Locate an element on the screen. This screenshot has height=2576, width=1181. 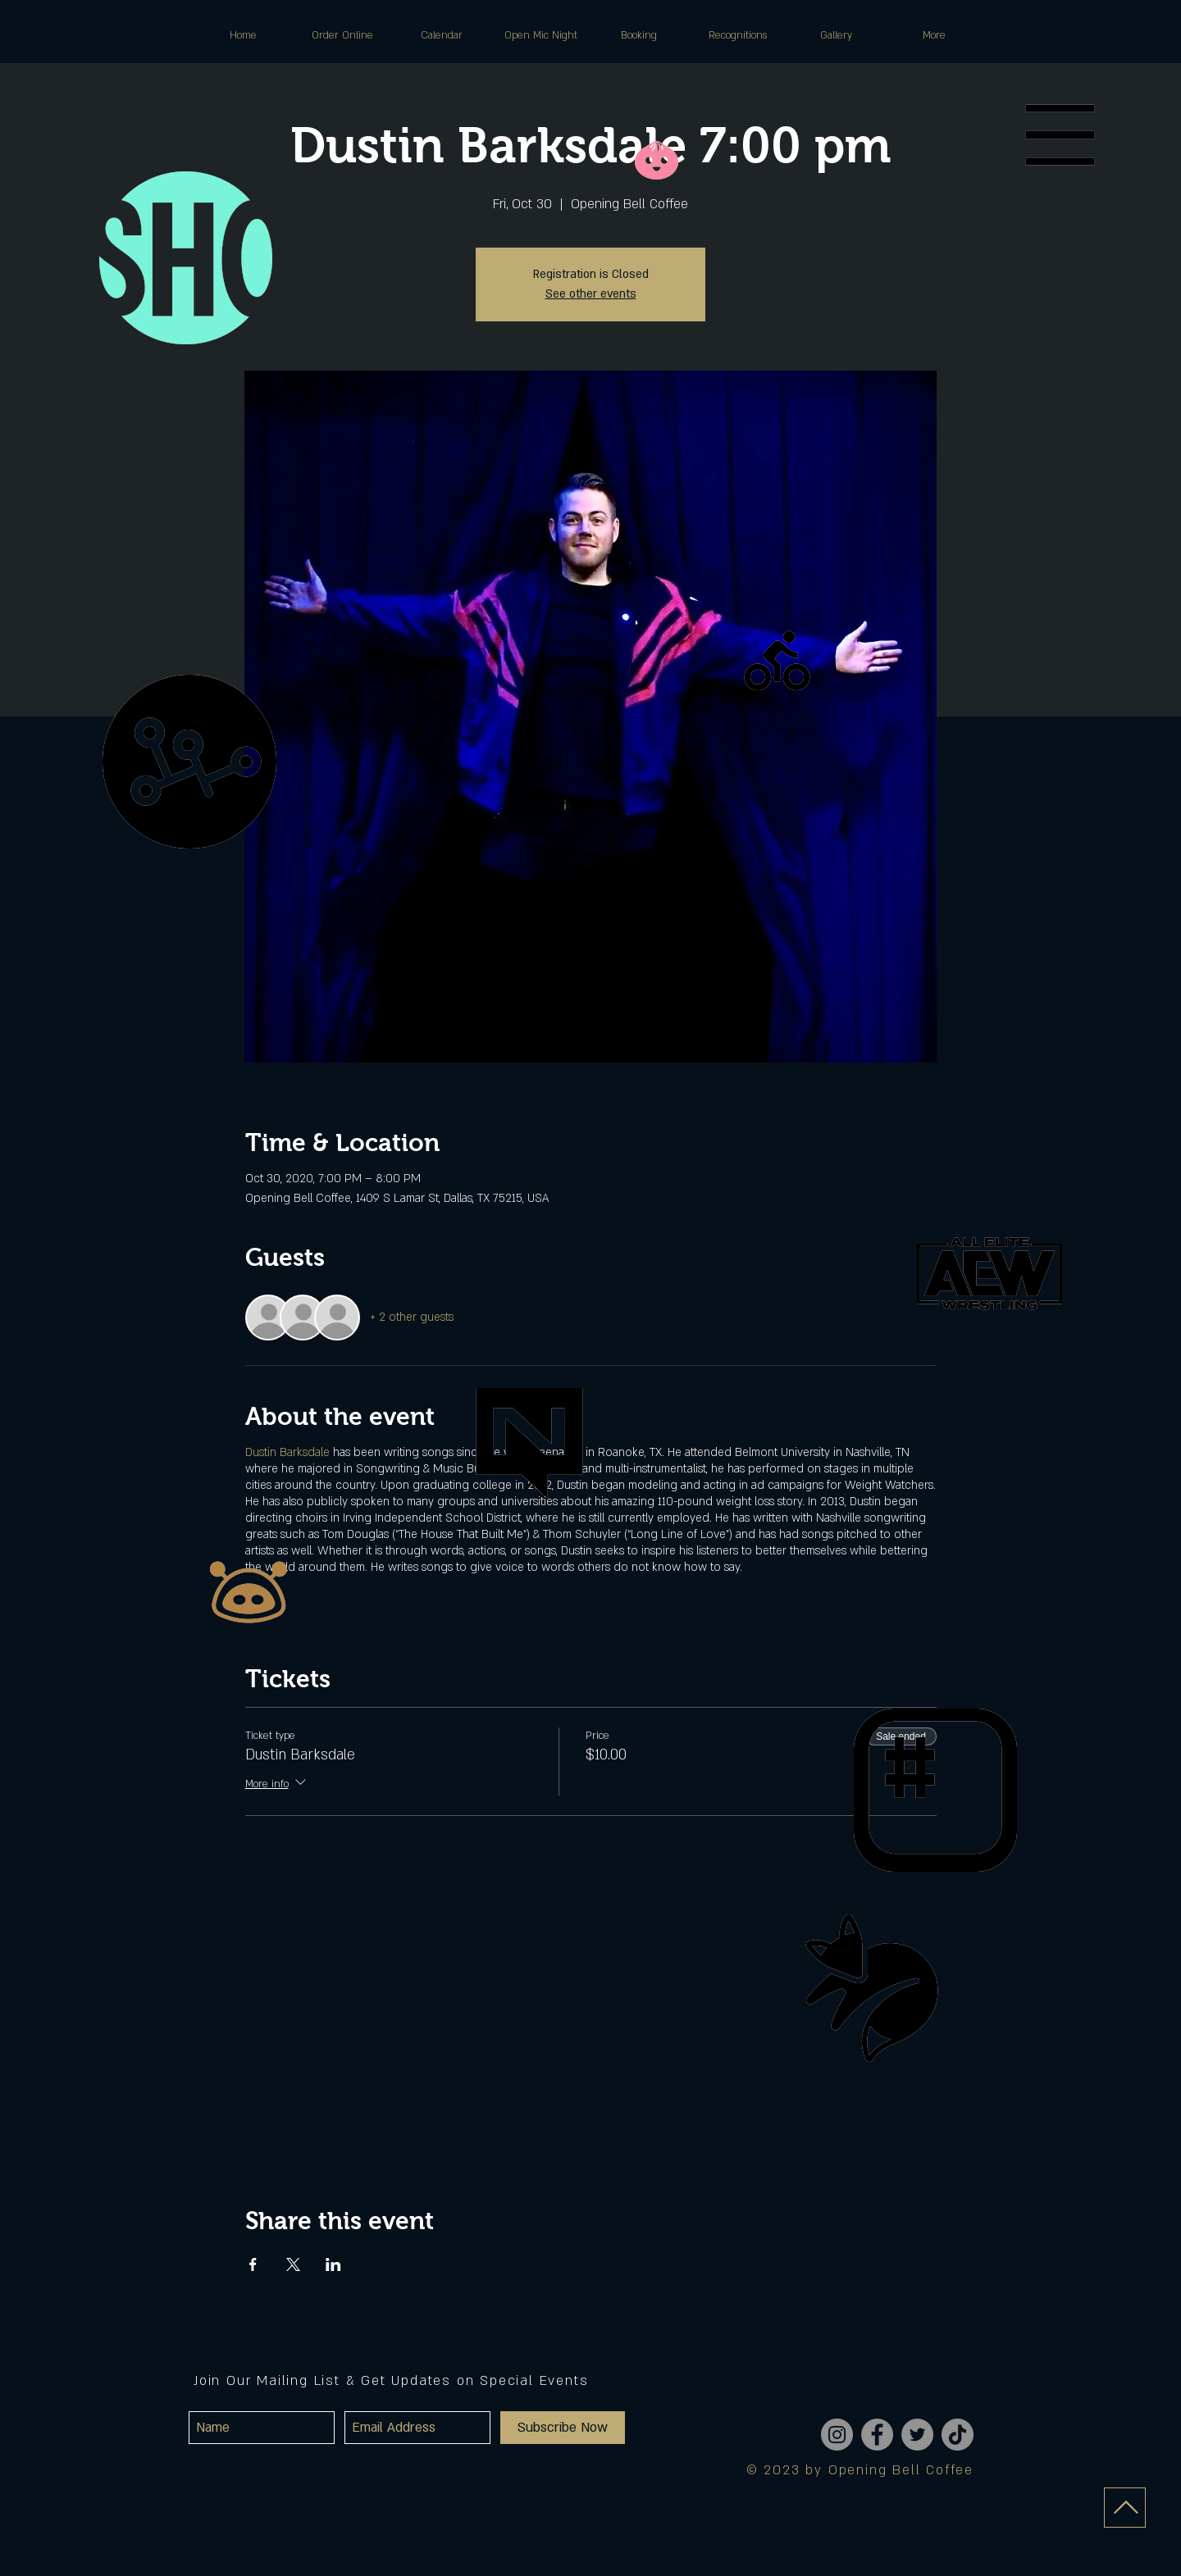
indicates a project using the bun javascript runtime is located at coordinates (656, 160).